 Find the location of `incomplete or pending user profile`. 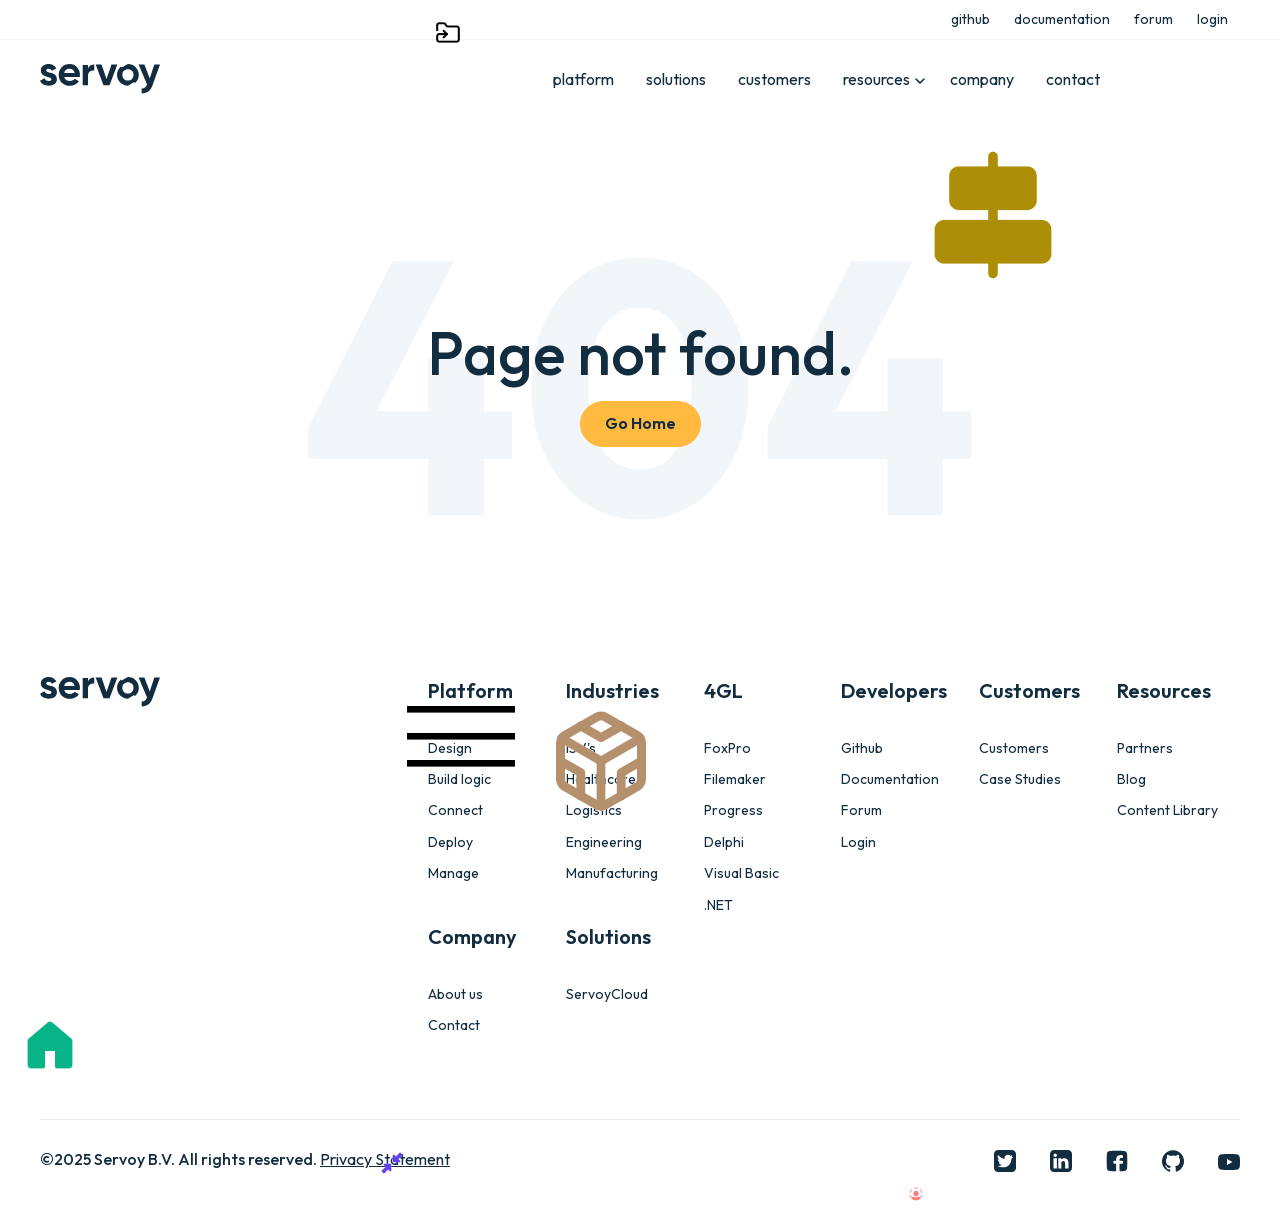

incomplete or pending user profile is located at coordinates (916, 1194).